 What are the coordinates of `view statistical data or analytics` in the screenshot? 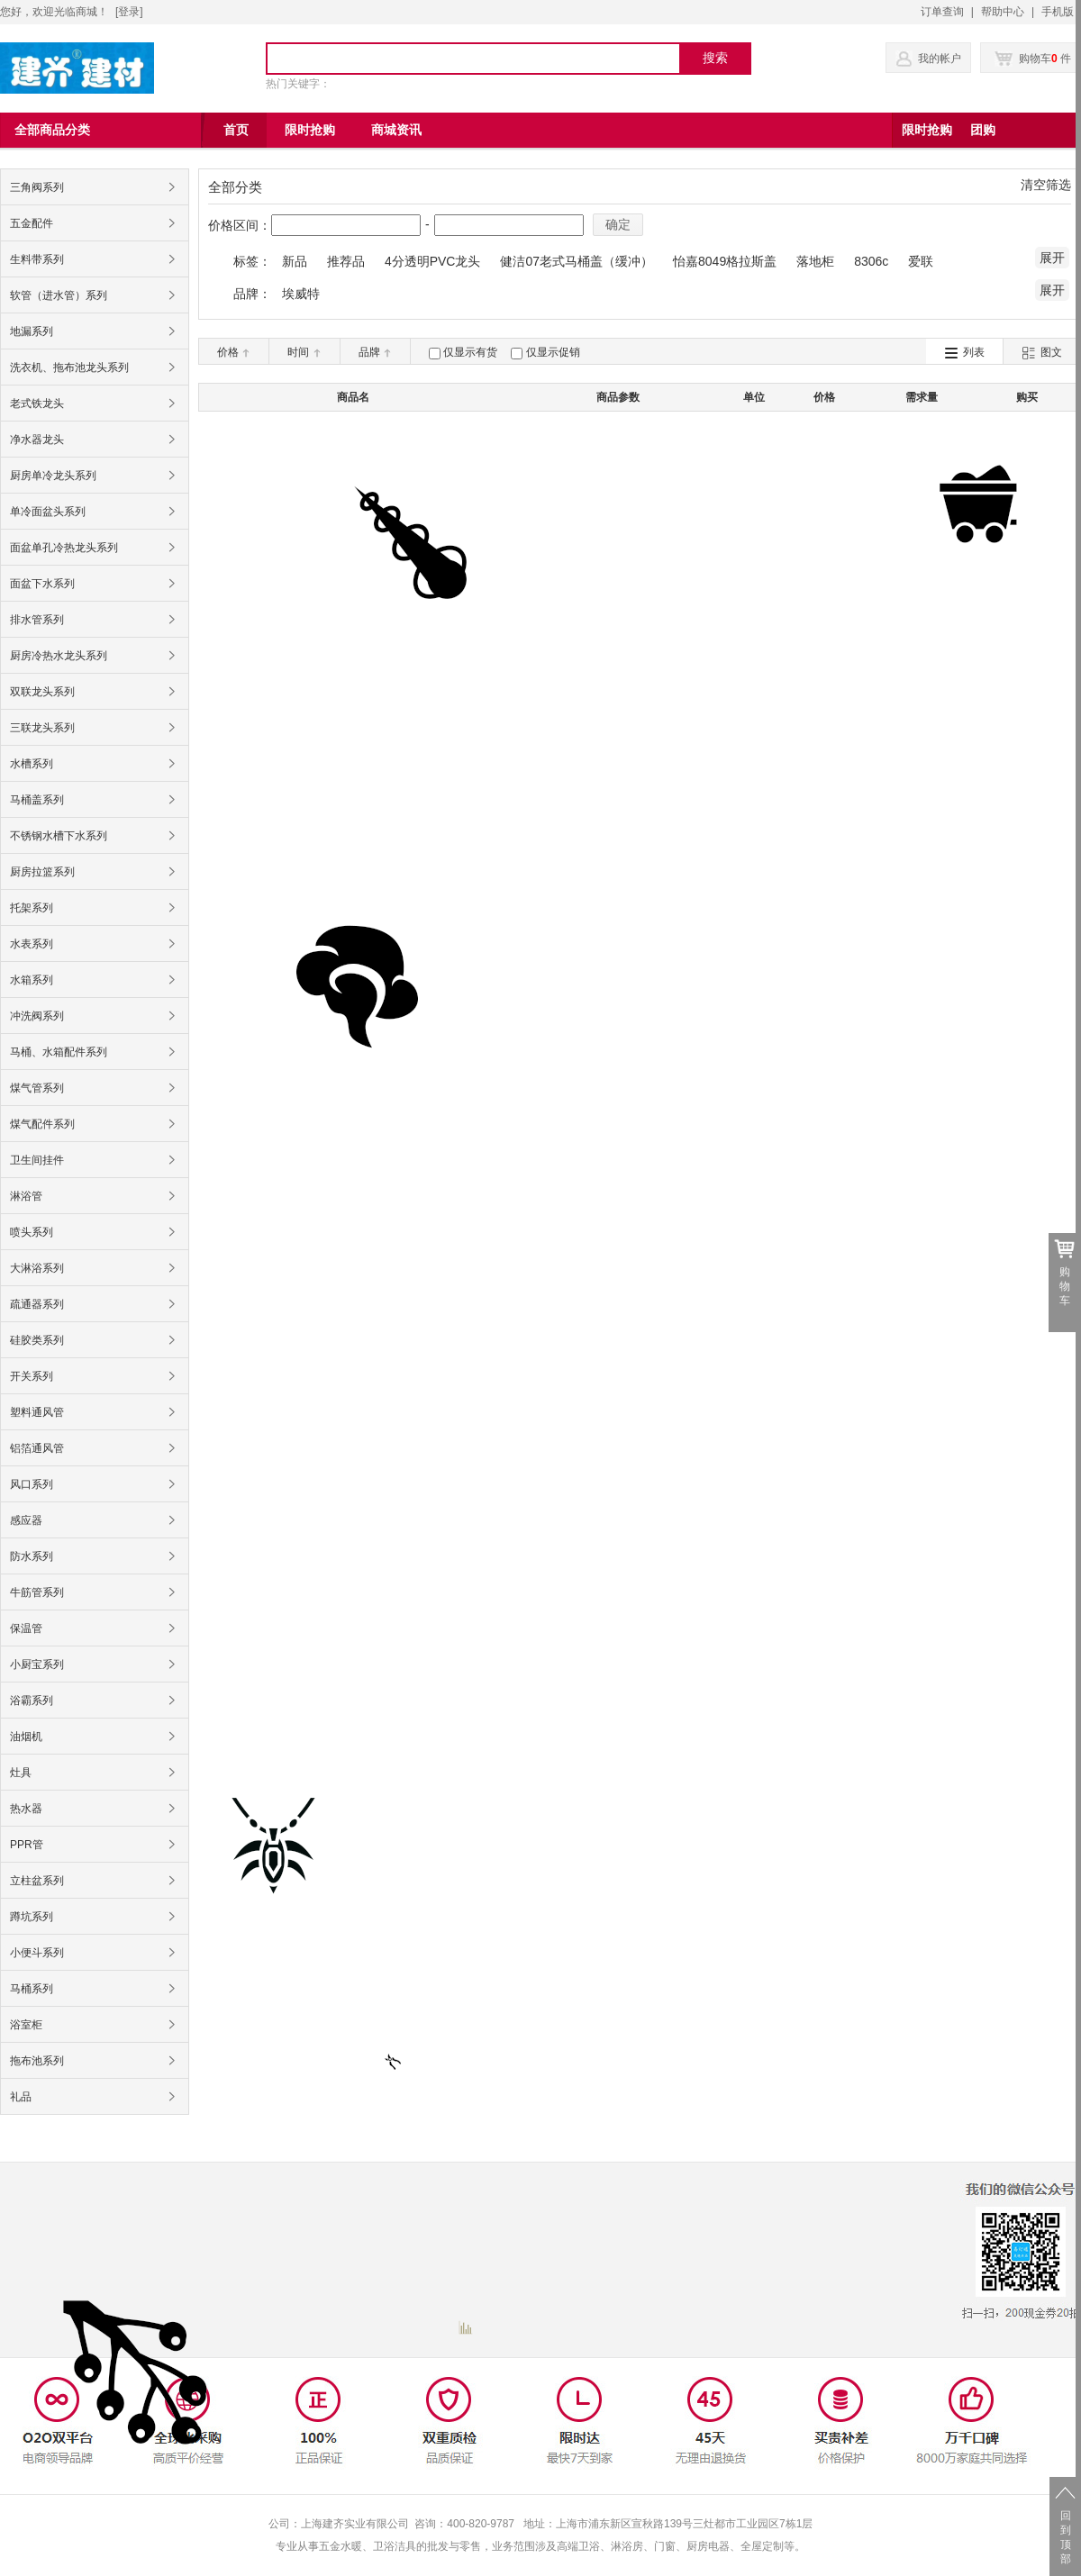 It's located at (466, 2327).